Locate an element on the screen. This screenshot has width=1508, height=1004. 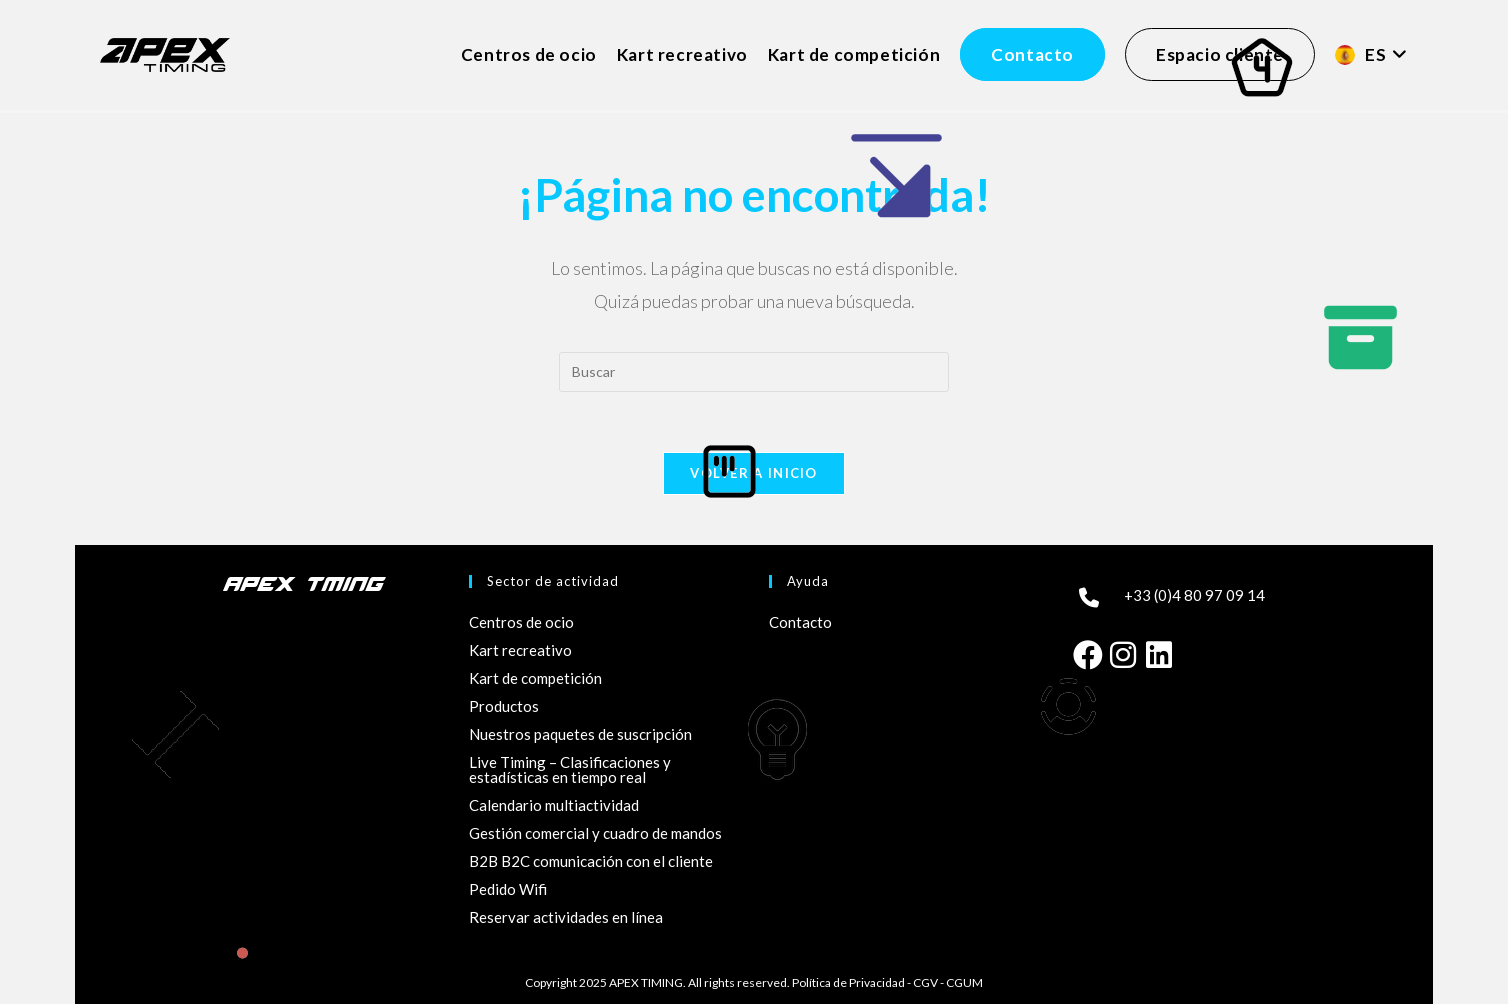
archive this item is located at coordinates (1360, 337).